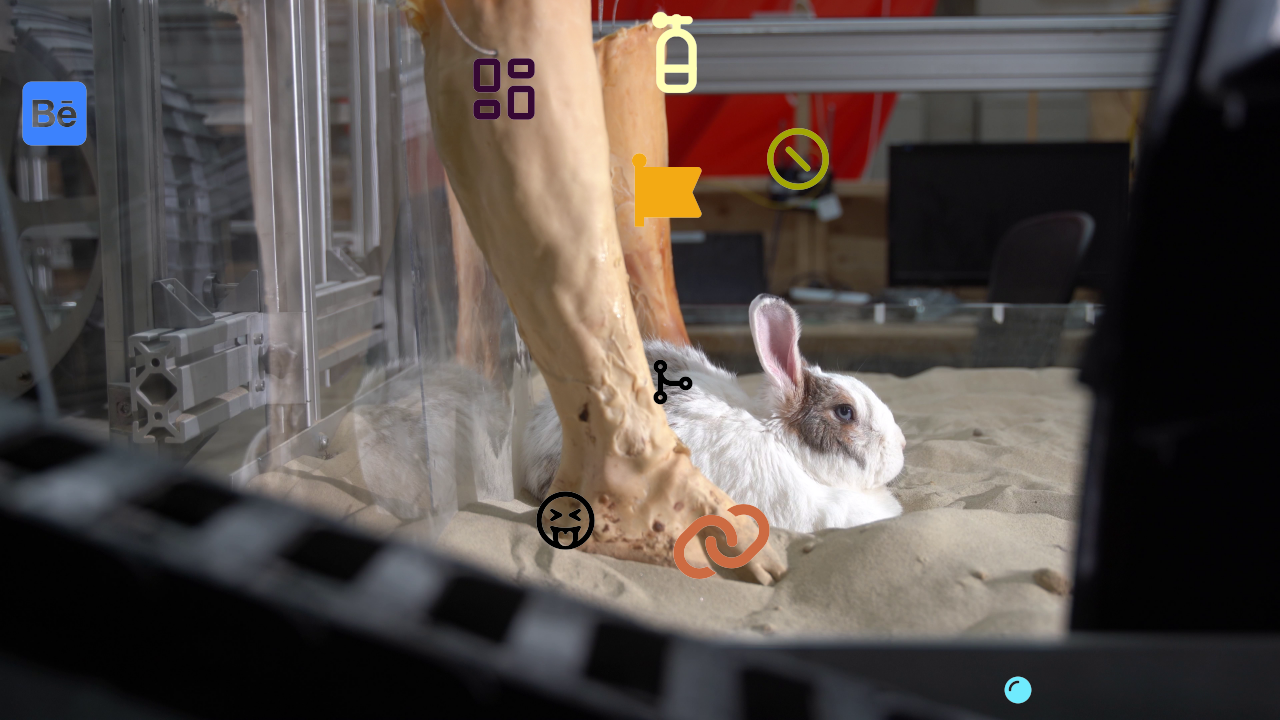 This screenshot has height=720, width=1280. What do you see at coordinates (798, 159) in the screenshot?
I see `indicates a forbidden or prohibited action` at bounding box center [798, 159].